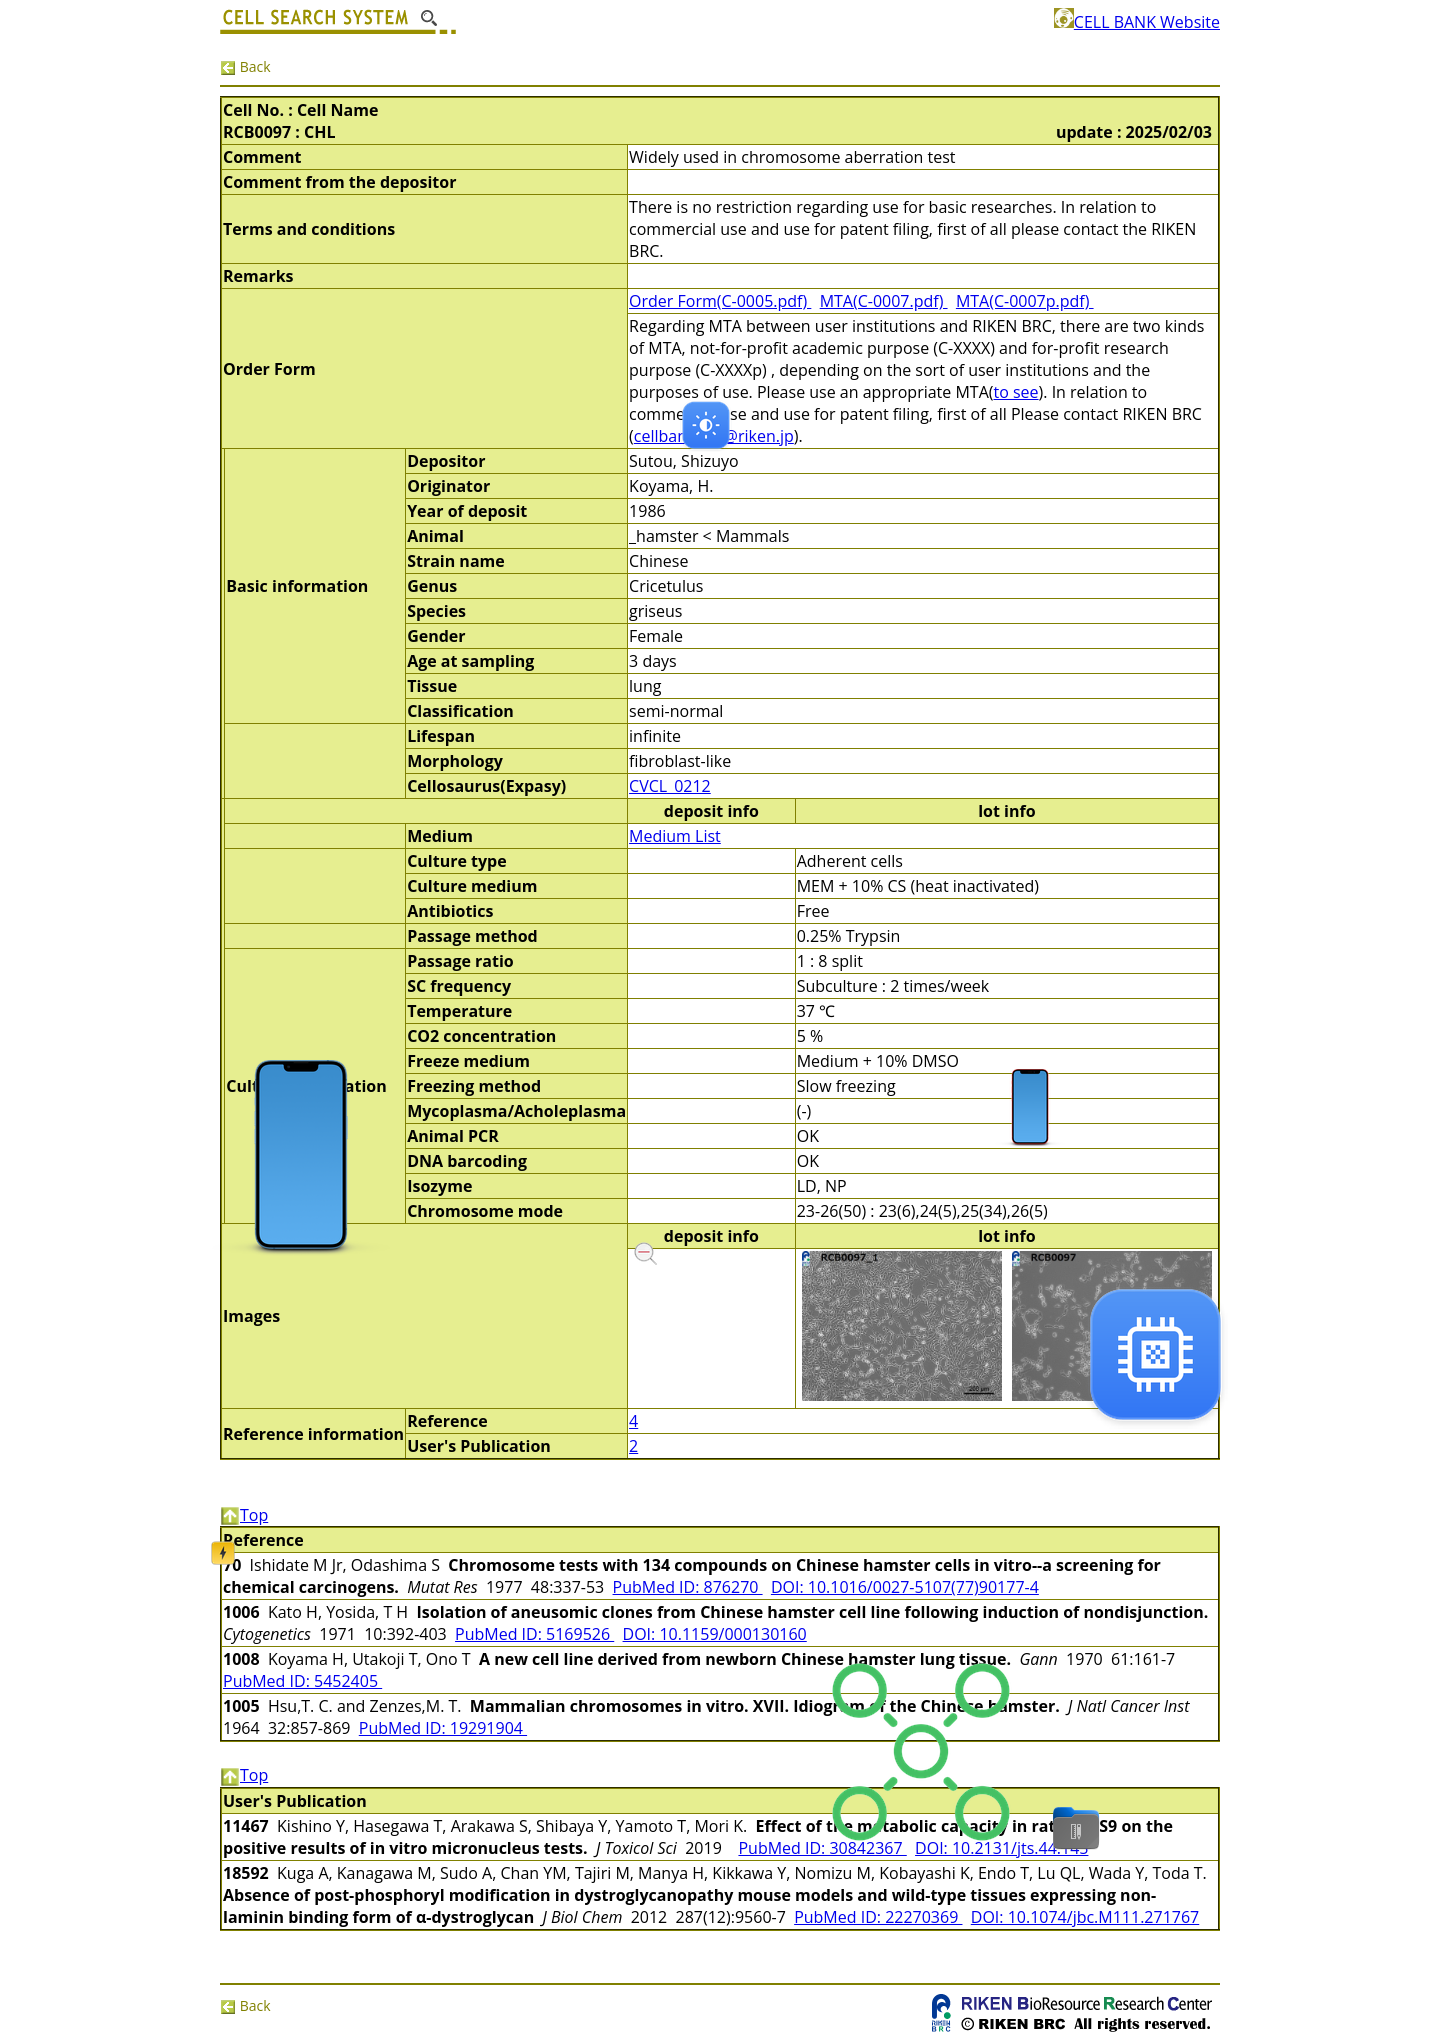  I want to click on access power and battery settings, so click(223, 1553).